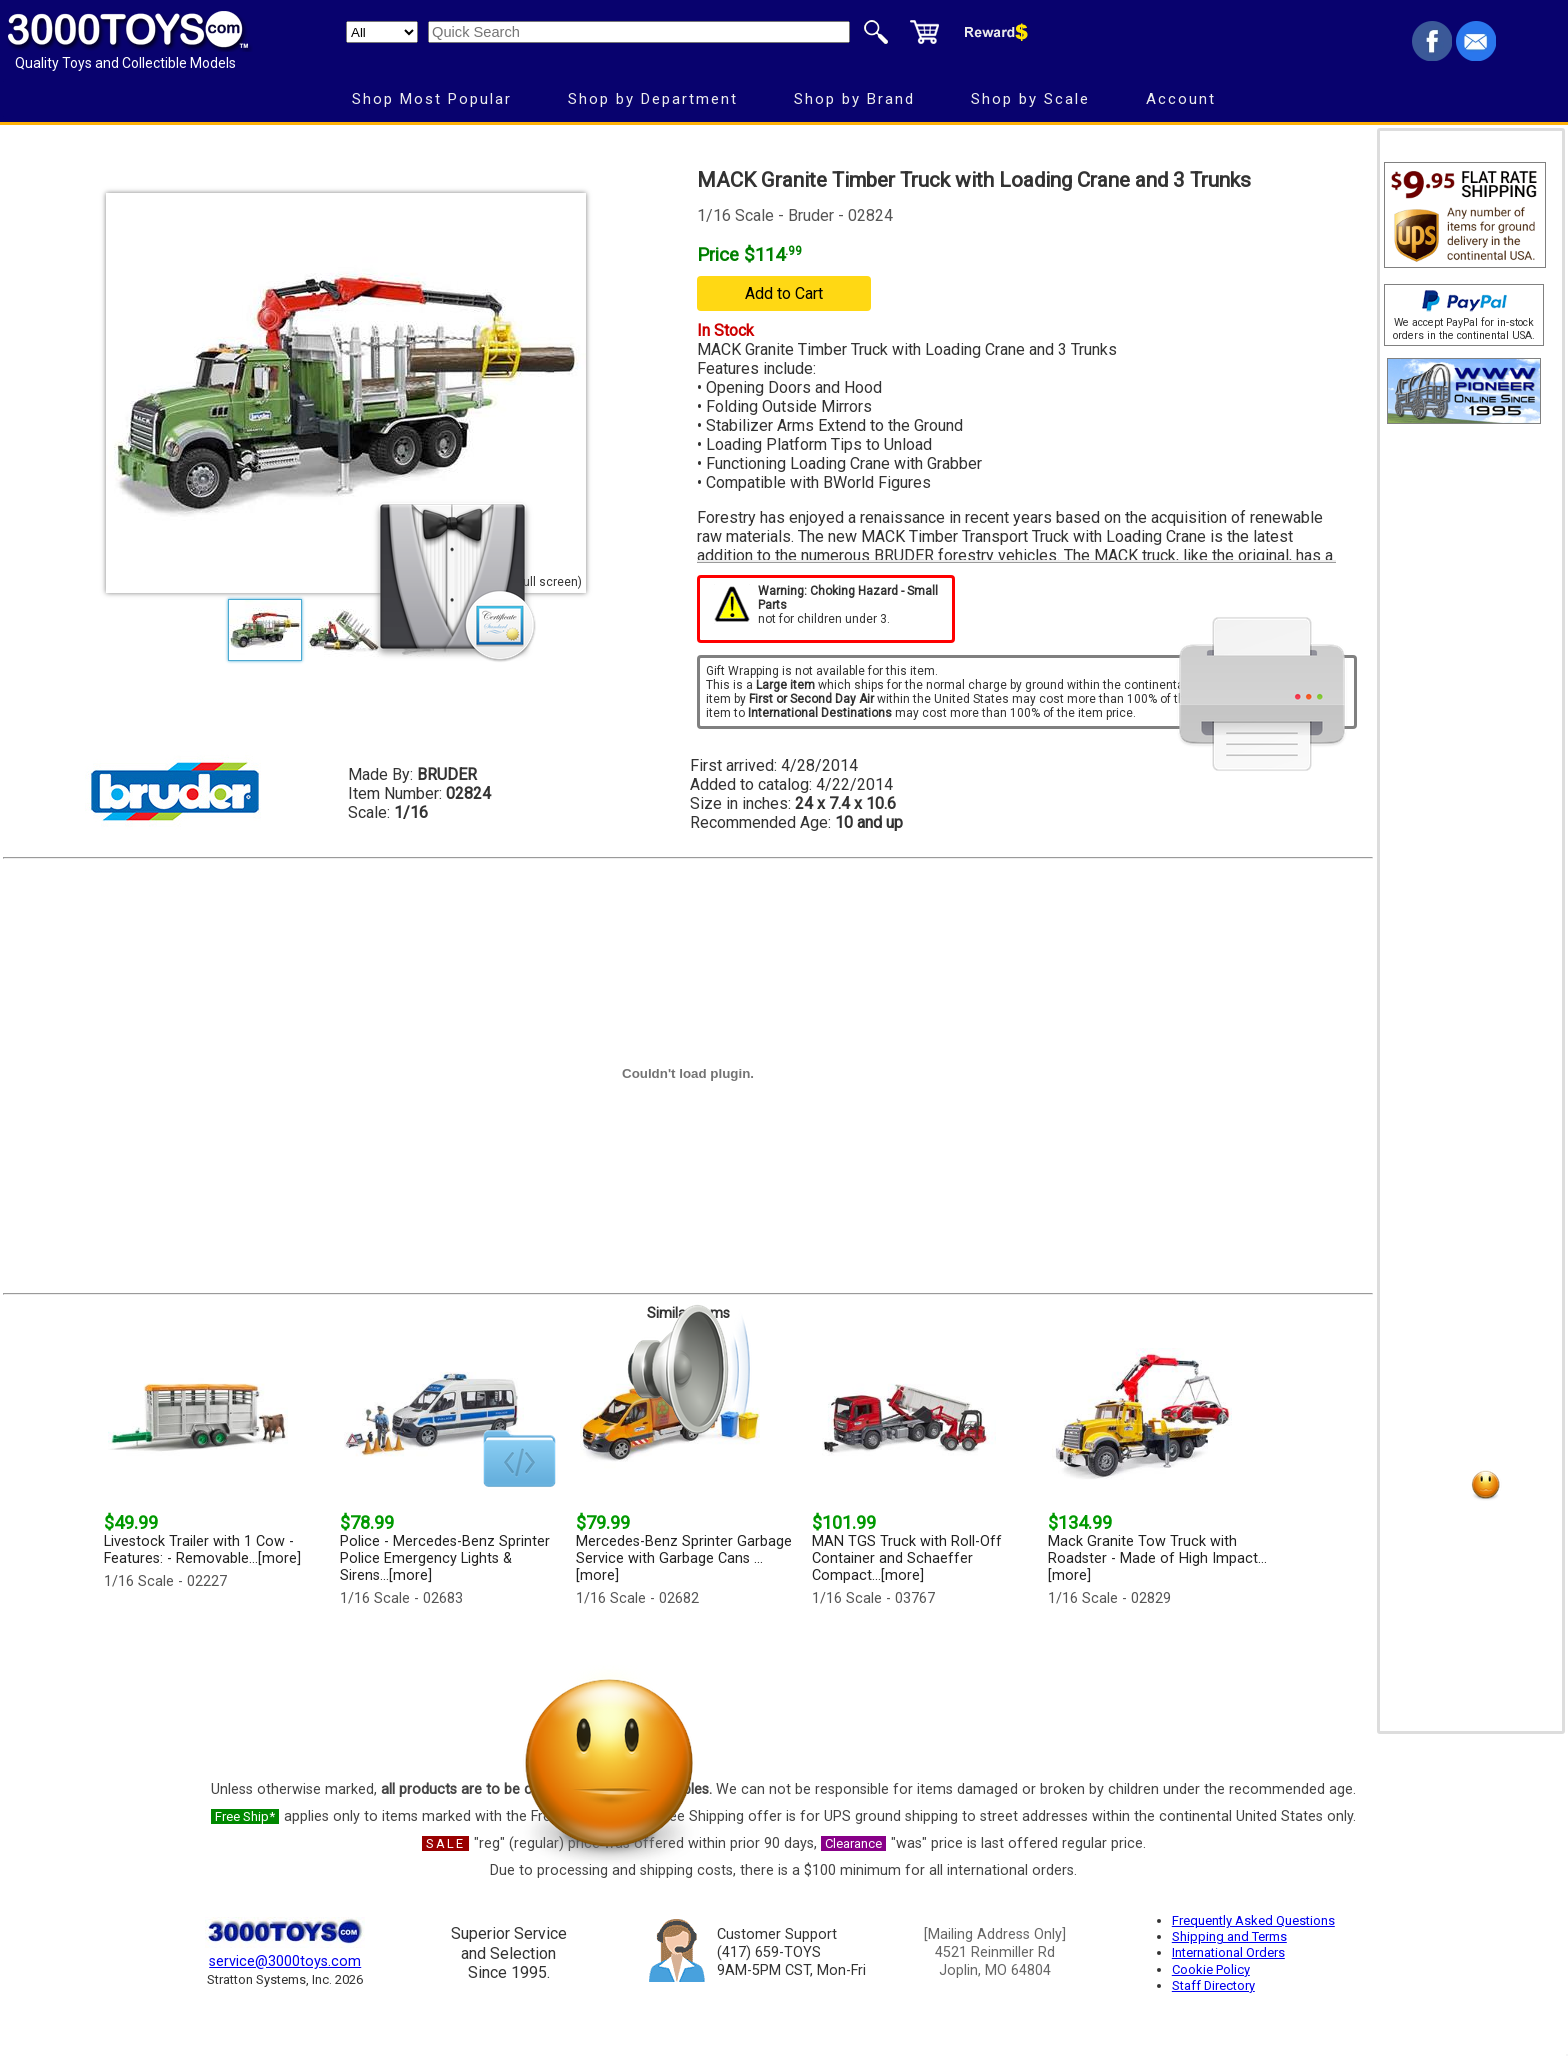 The image size is (1568, 2056). Describe the element at coordinates (452, 580) in the screenshot. I see `manage digital certificates and security credentials` at that location.